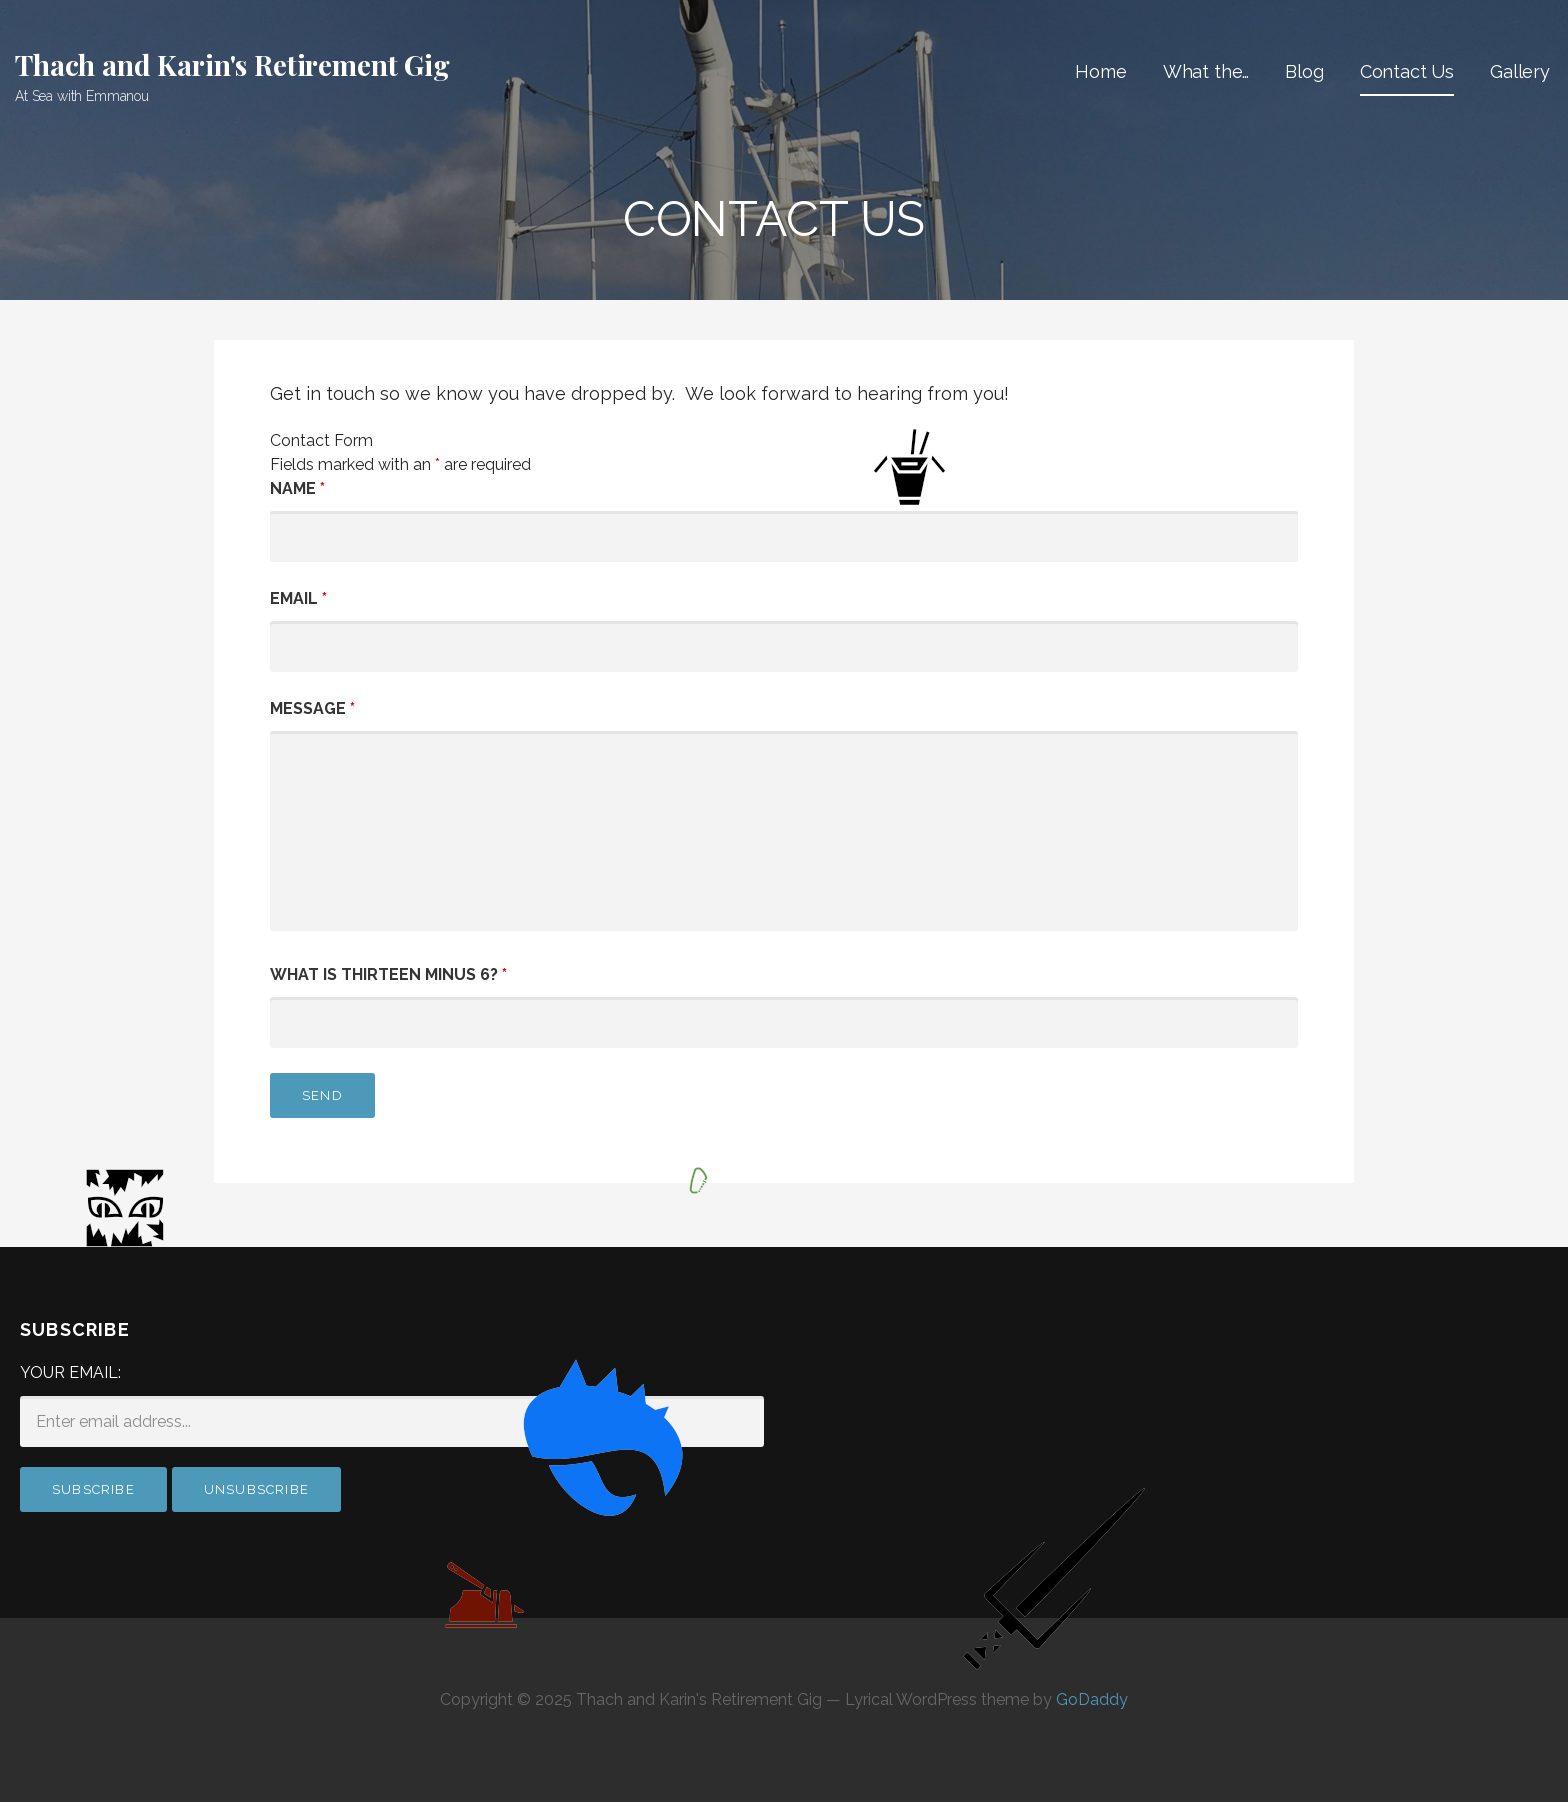 This screenshot has height=1802, width=1568. I want to click on select sai weapon in game inventory, so click(1054, 1579).